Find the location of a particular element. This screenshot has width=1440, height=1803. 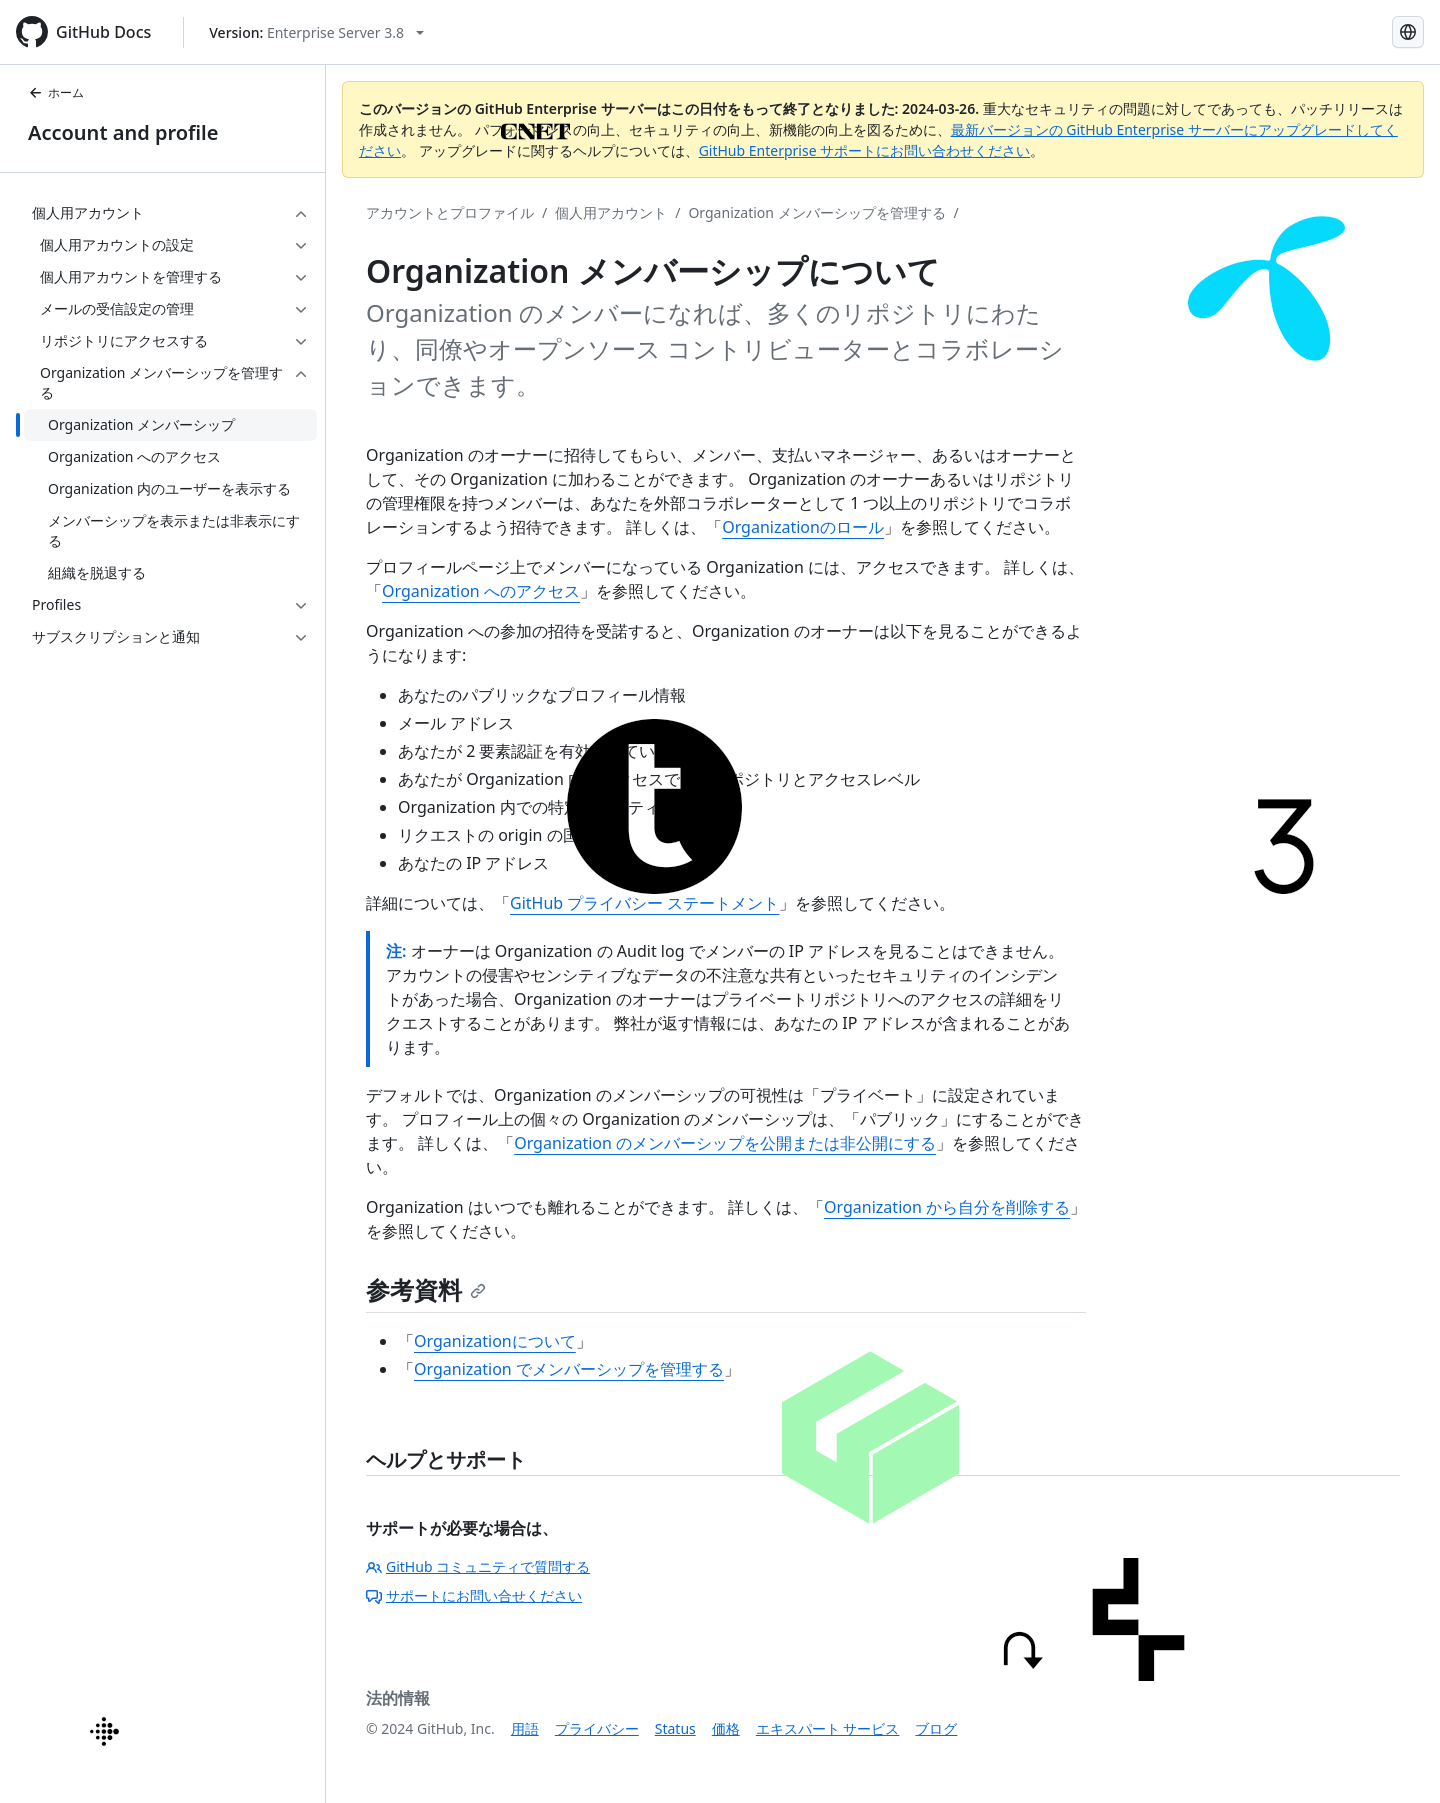

git large file storage logo is located at coordinates (870, 1437).